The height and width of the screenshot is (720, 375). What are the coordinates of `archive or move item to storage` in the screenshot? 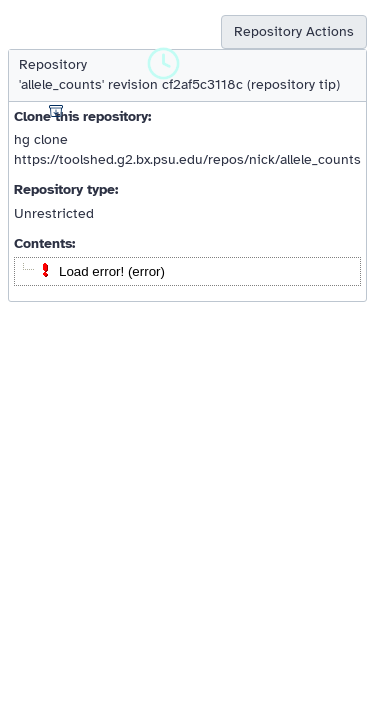 It's located at (56, 111).